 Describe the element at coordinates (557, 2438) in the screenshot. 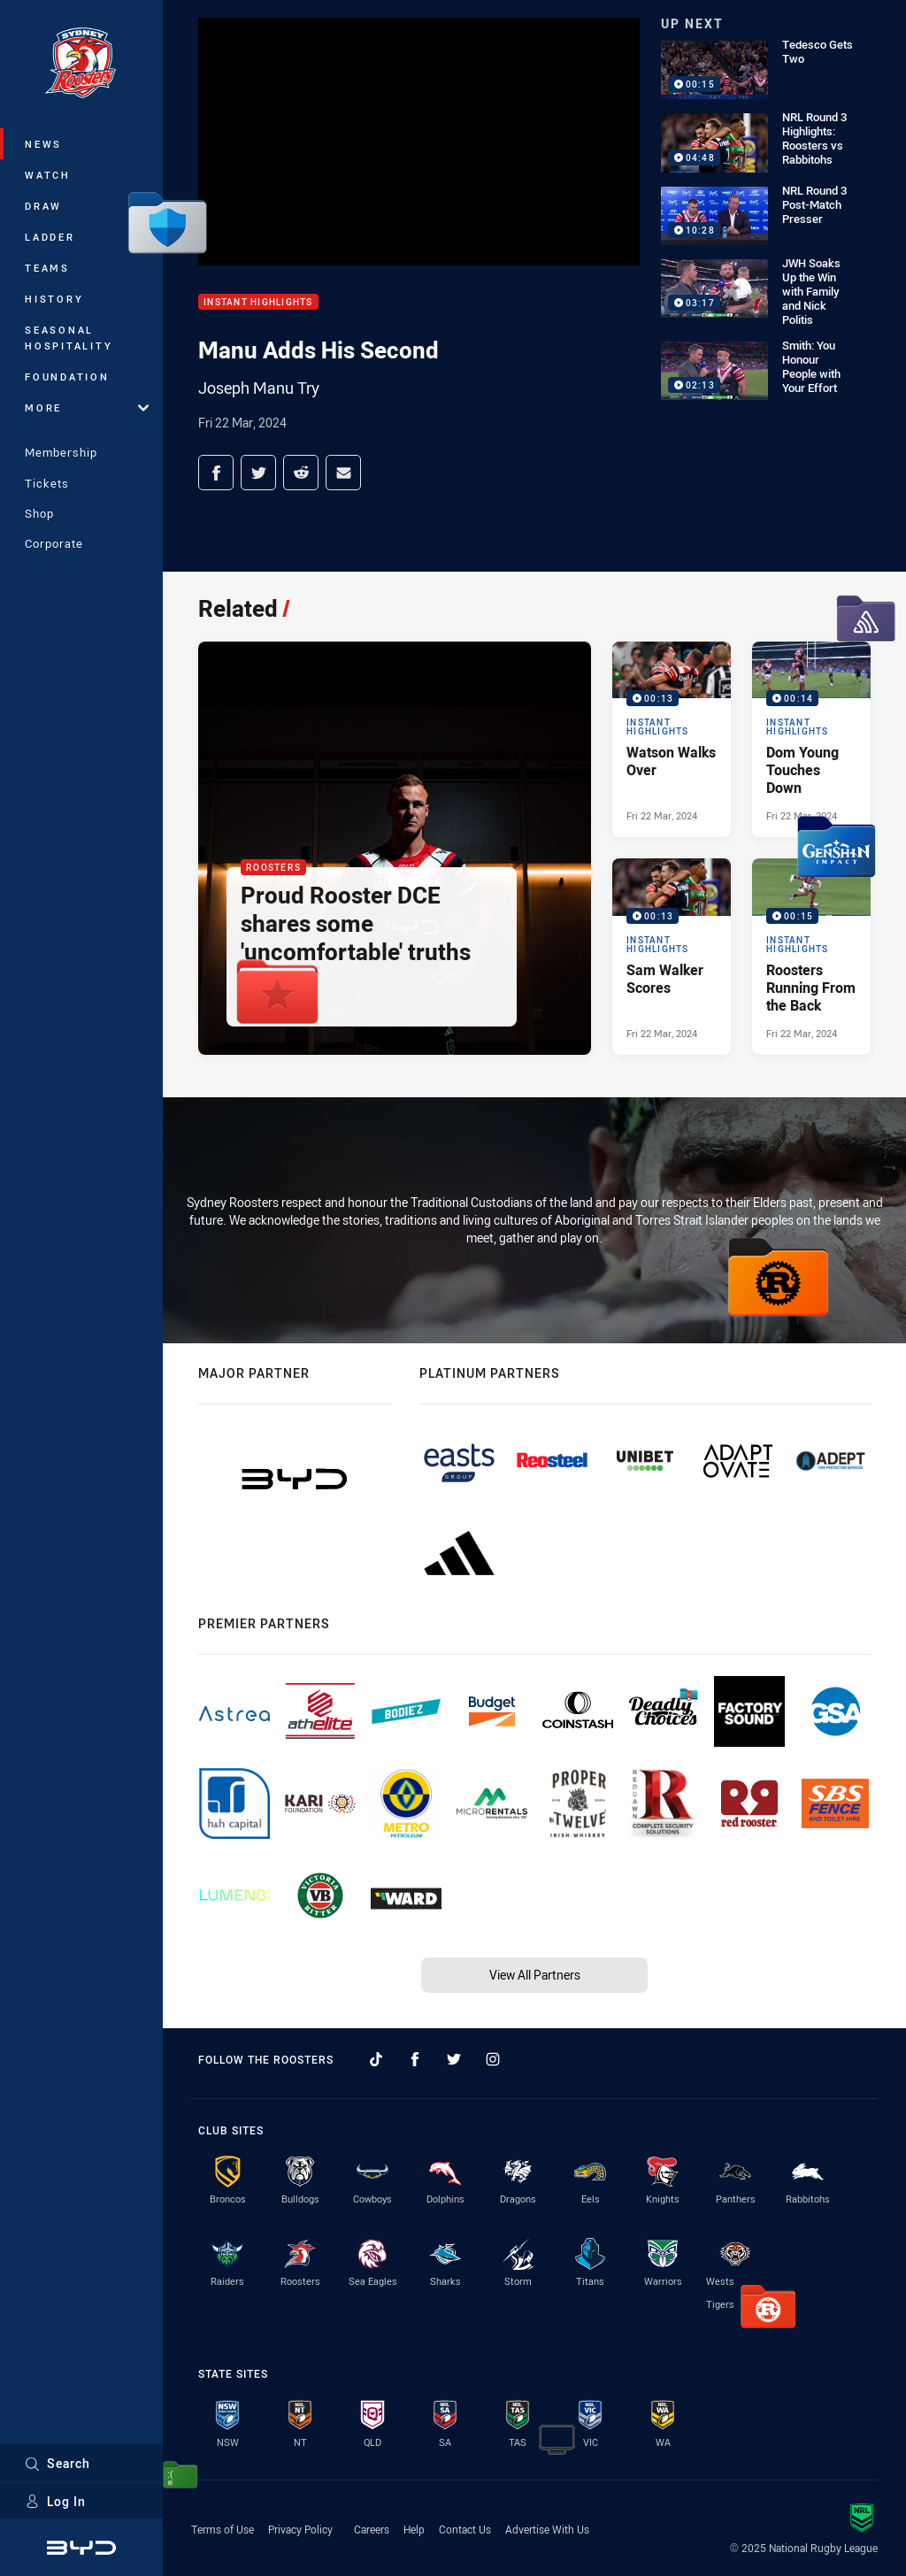

I see `open tv or display settings` at that location.